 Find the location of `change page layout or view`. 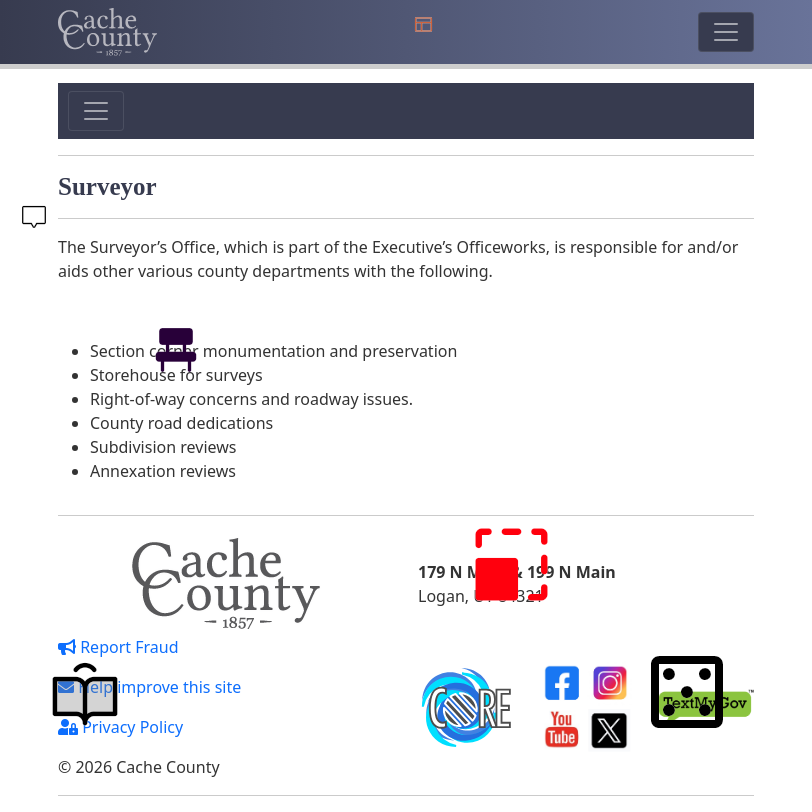

change page layout or view is located at coordinates (423, 24).